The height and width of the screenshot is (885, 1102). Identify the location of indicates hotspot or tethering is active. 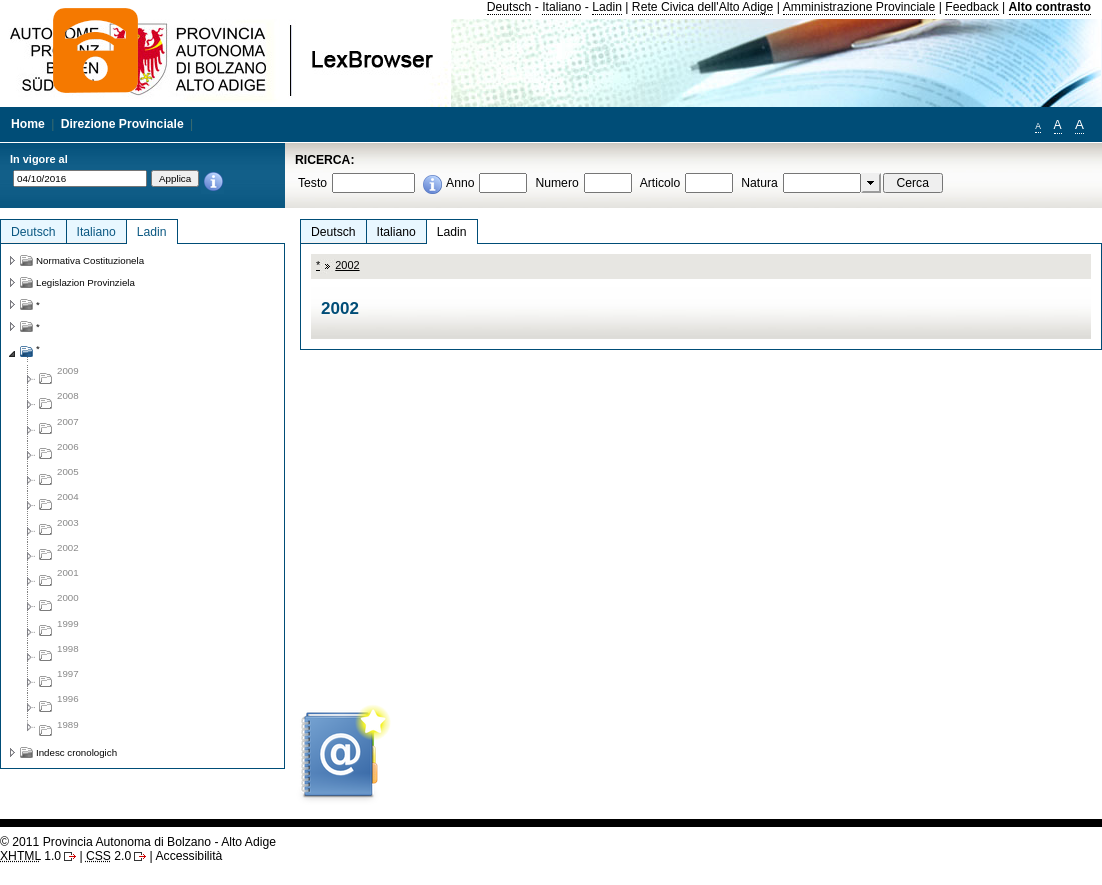
(95, 50).